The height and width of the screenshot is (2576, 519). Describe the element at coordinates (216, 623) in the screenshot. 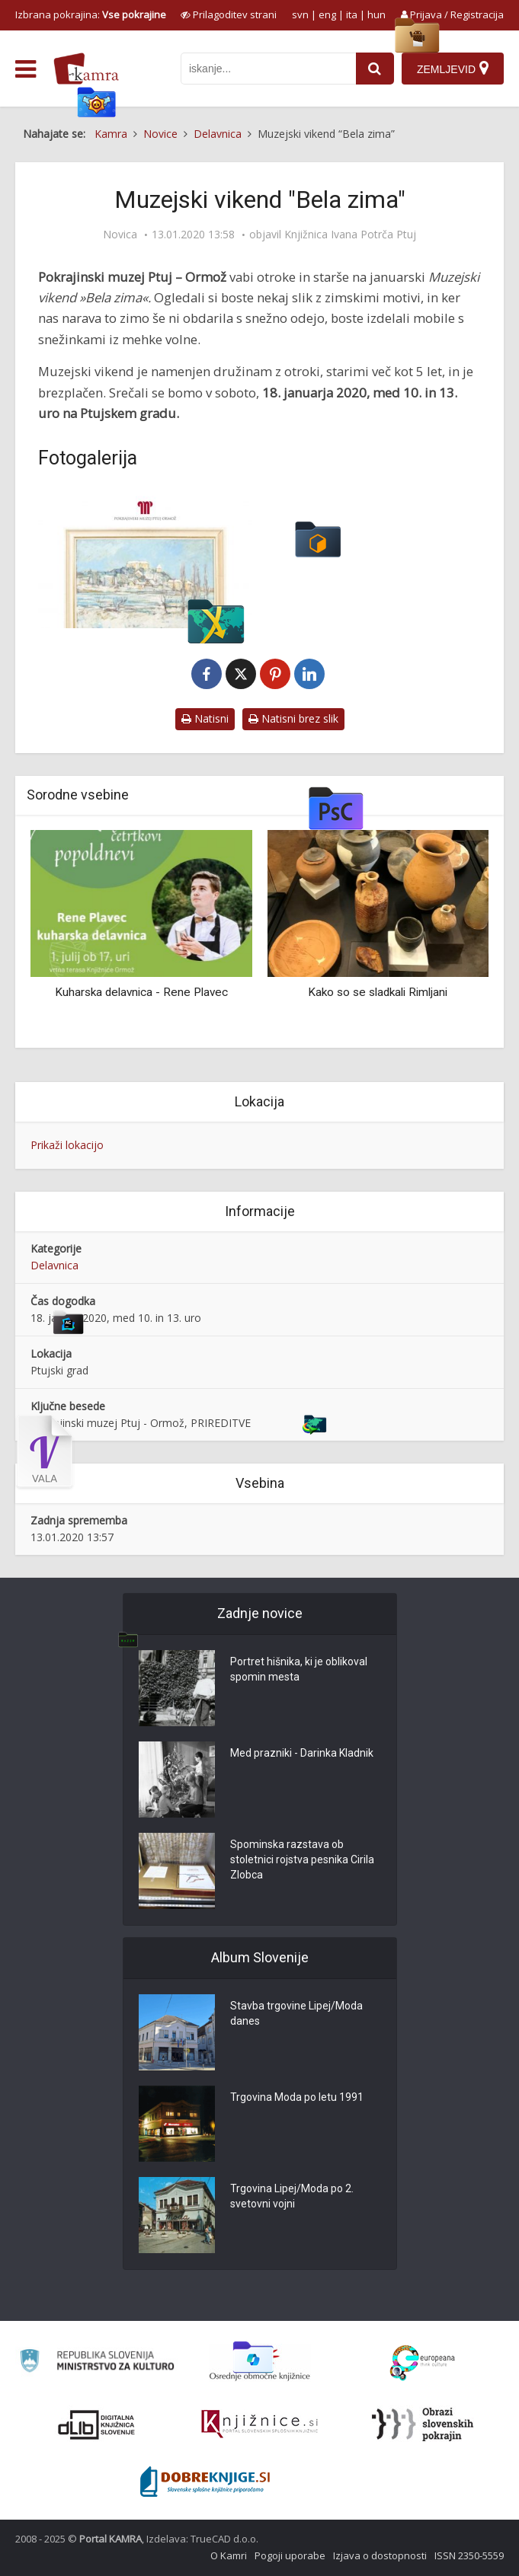

I see `folder containing JDownloader downloads` at that location.